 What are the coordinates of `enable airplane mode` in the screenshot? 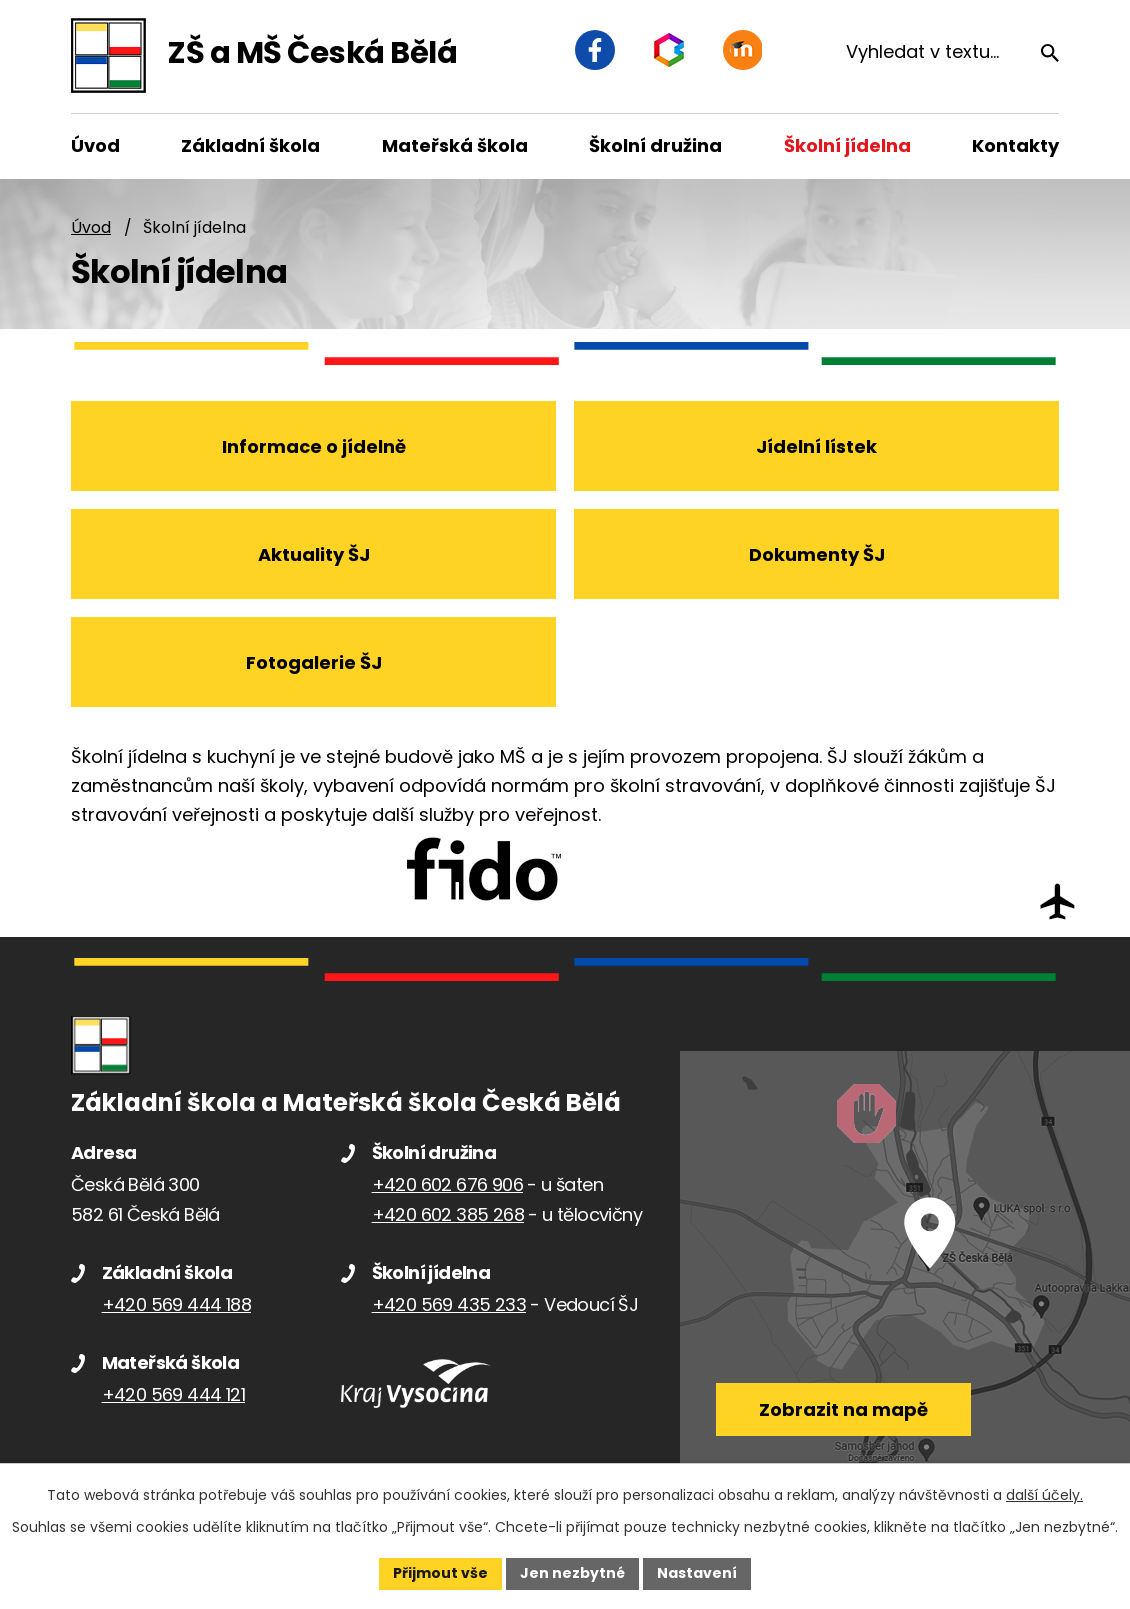 It's located at (1056, 901).